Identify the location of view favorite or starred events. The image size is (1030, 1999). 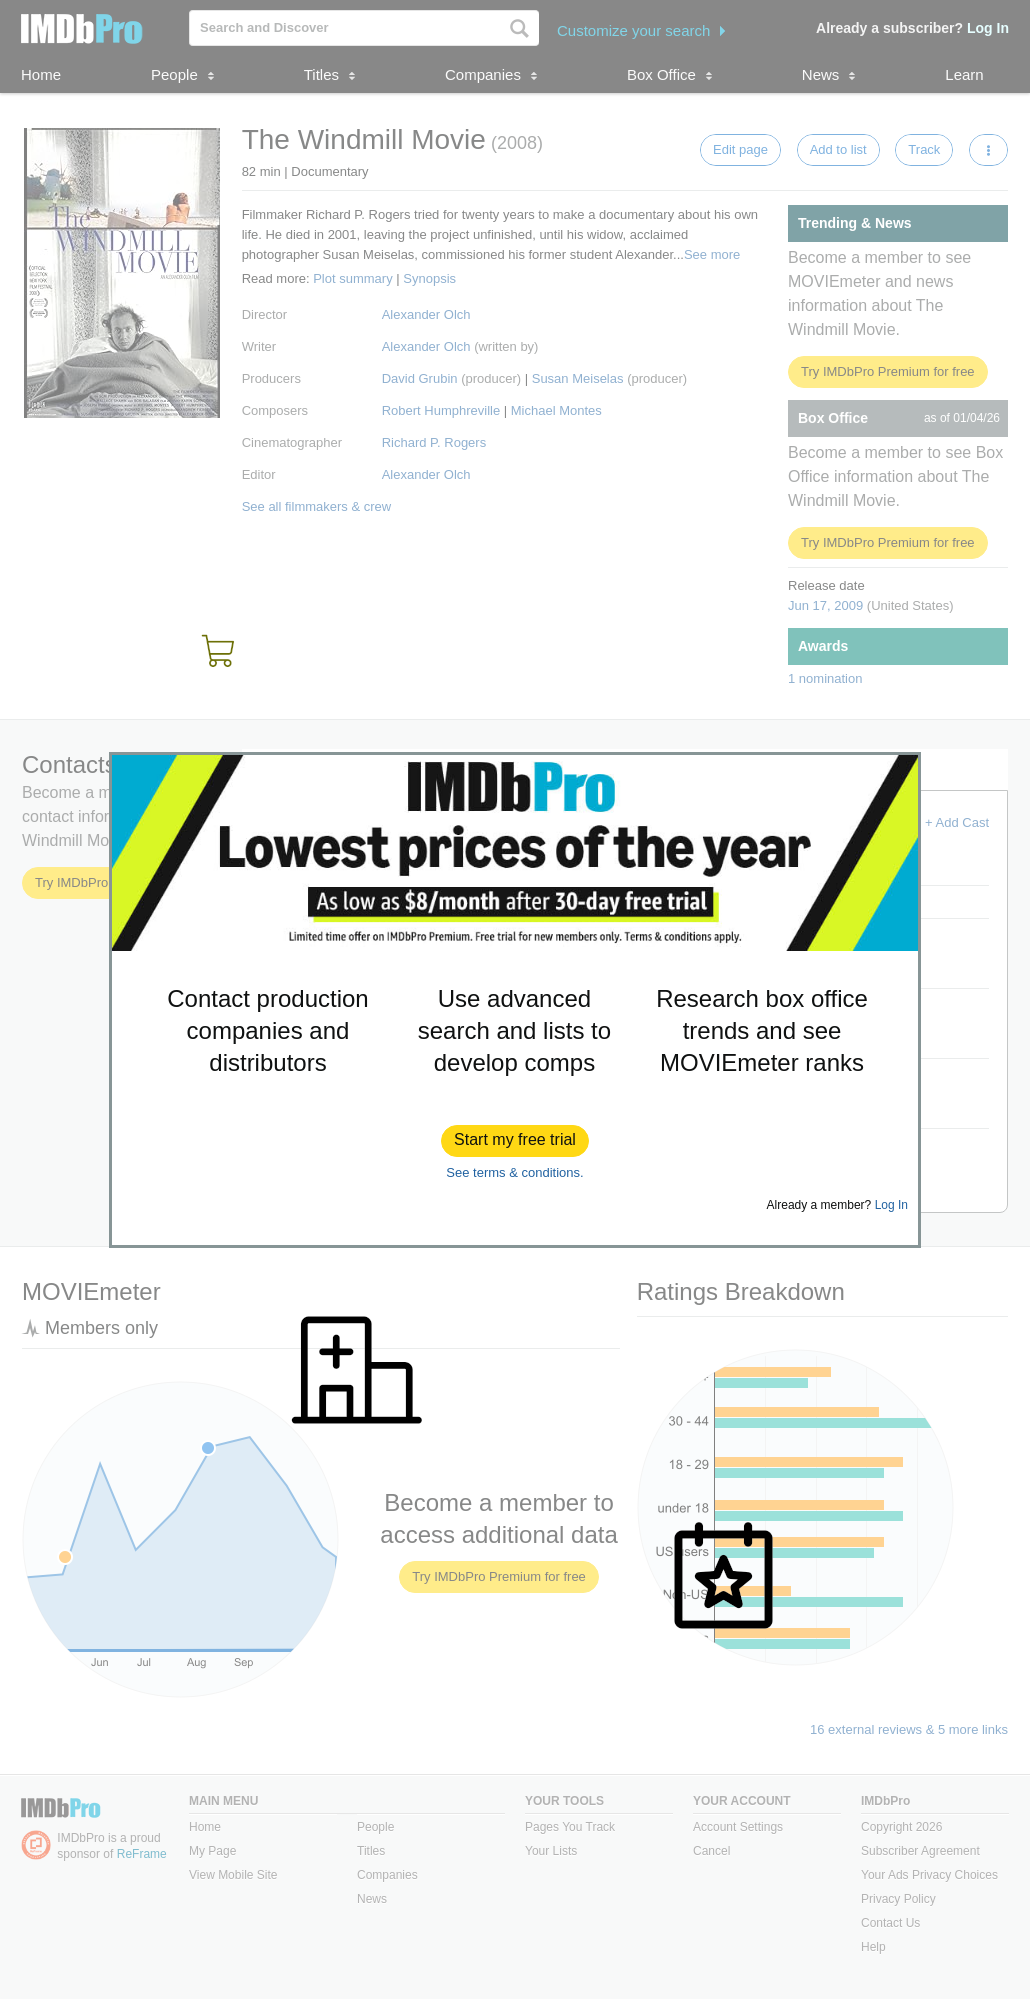
(723, 1579).